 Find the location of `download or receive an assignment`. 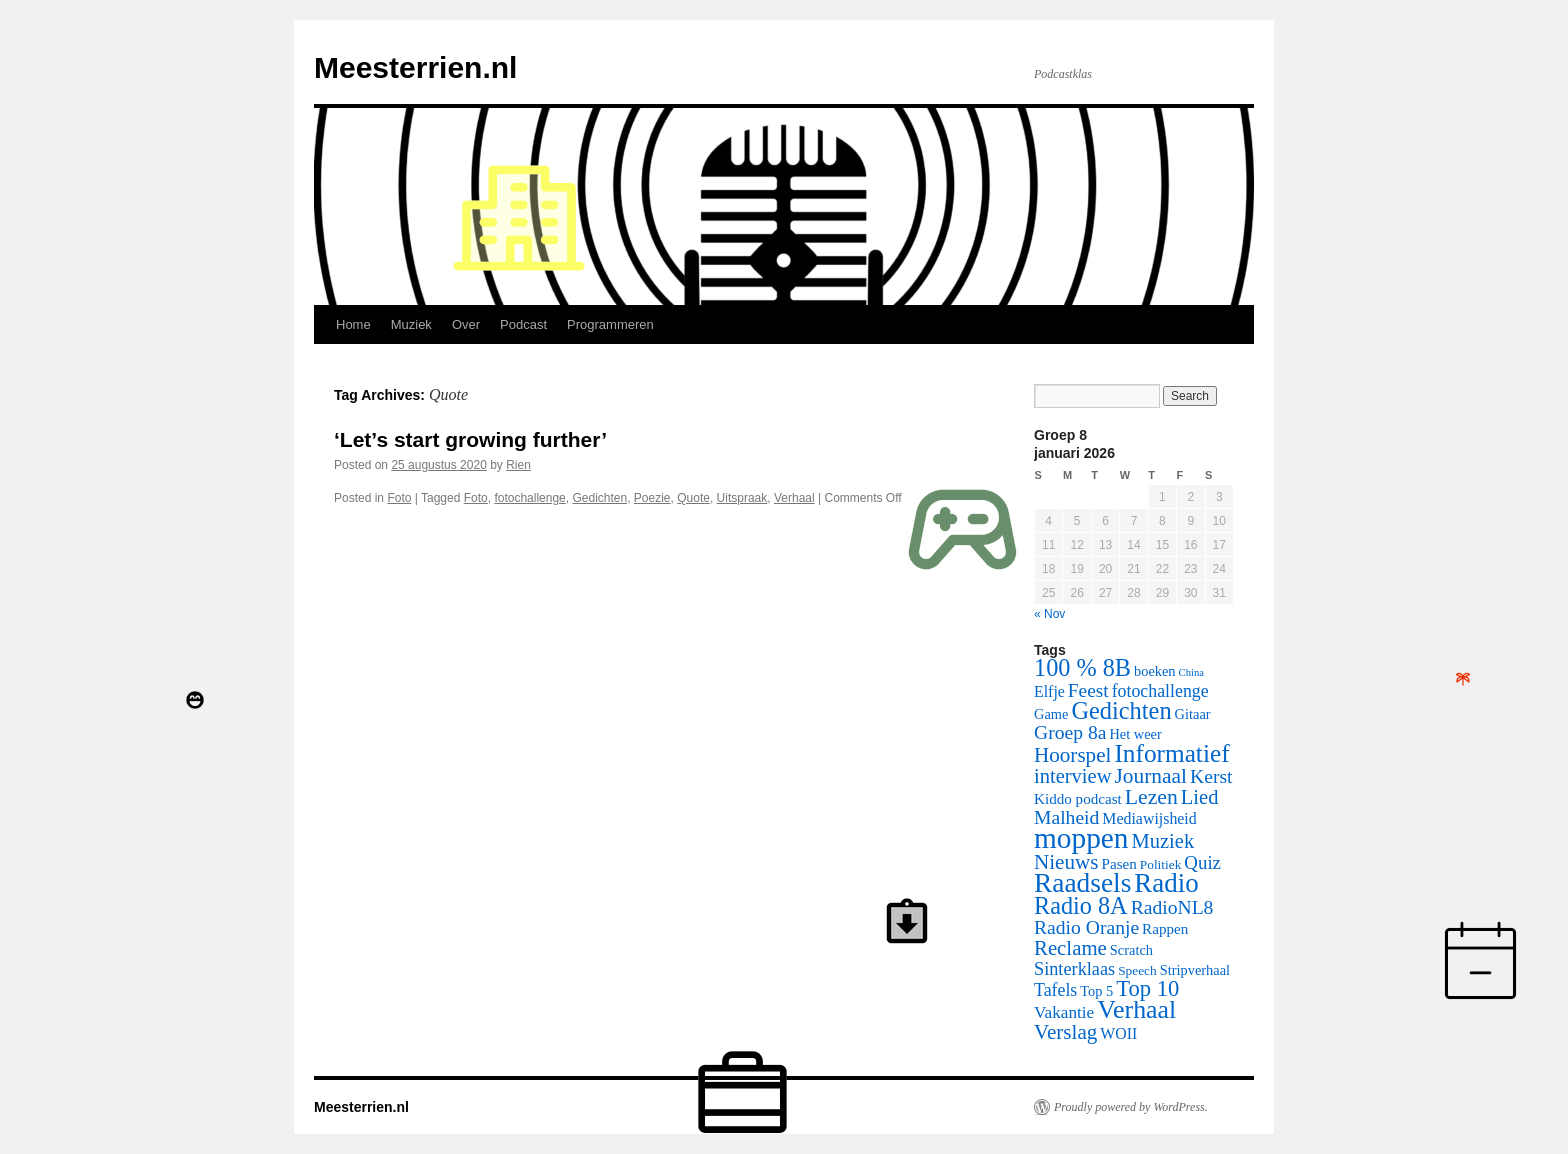

download or receive an assignment is located at coordinates (907, 923).